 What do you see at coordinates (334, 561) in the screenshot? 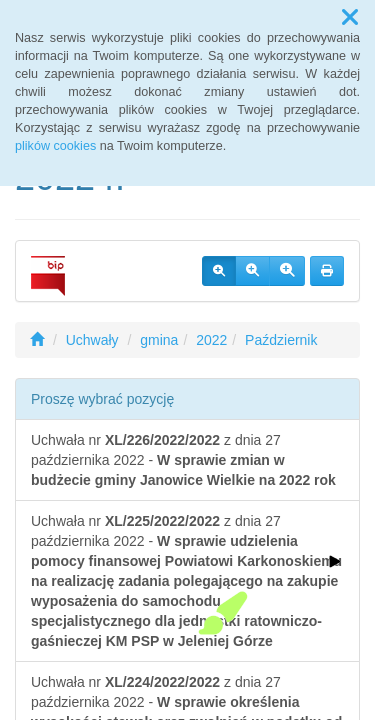
I see `play media or video content` at bounding box center [334, 561].